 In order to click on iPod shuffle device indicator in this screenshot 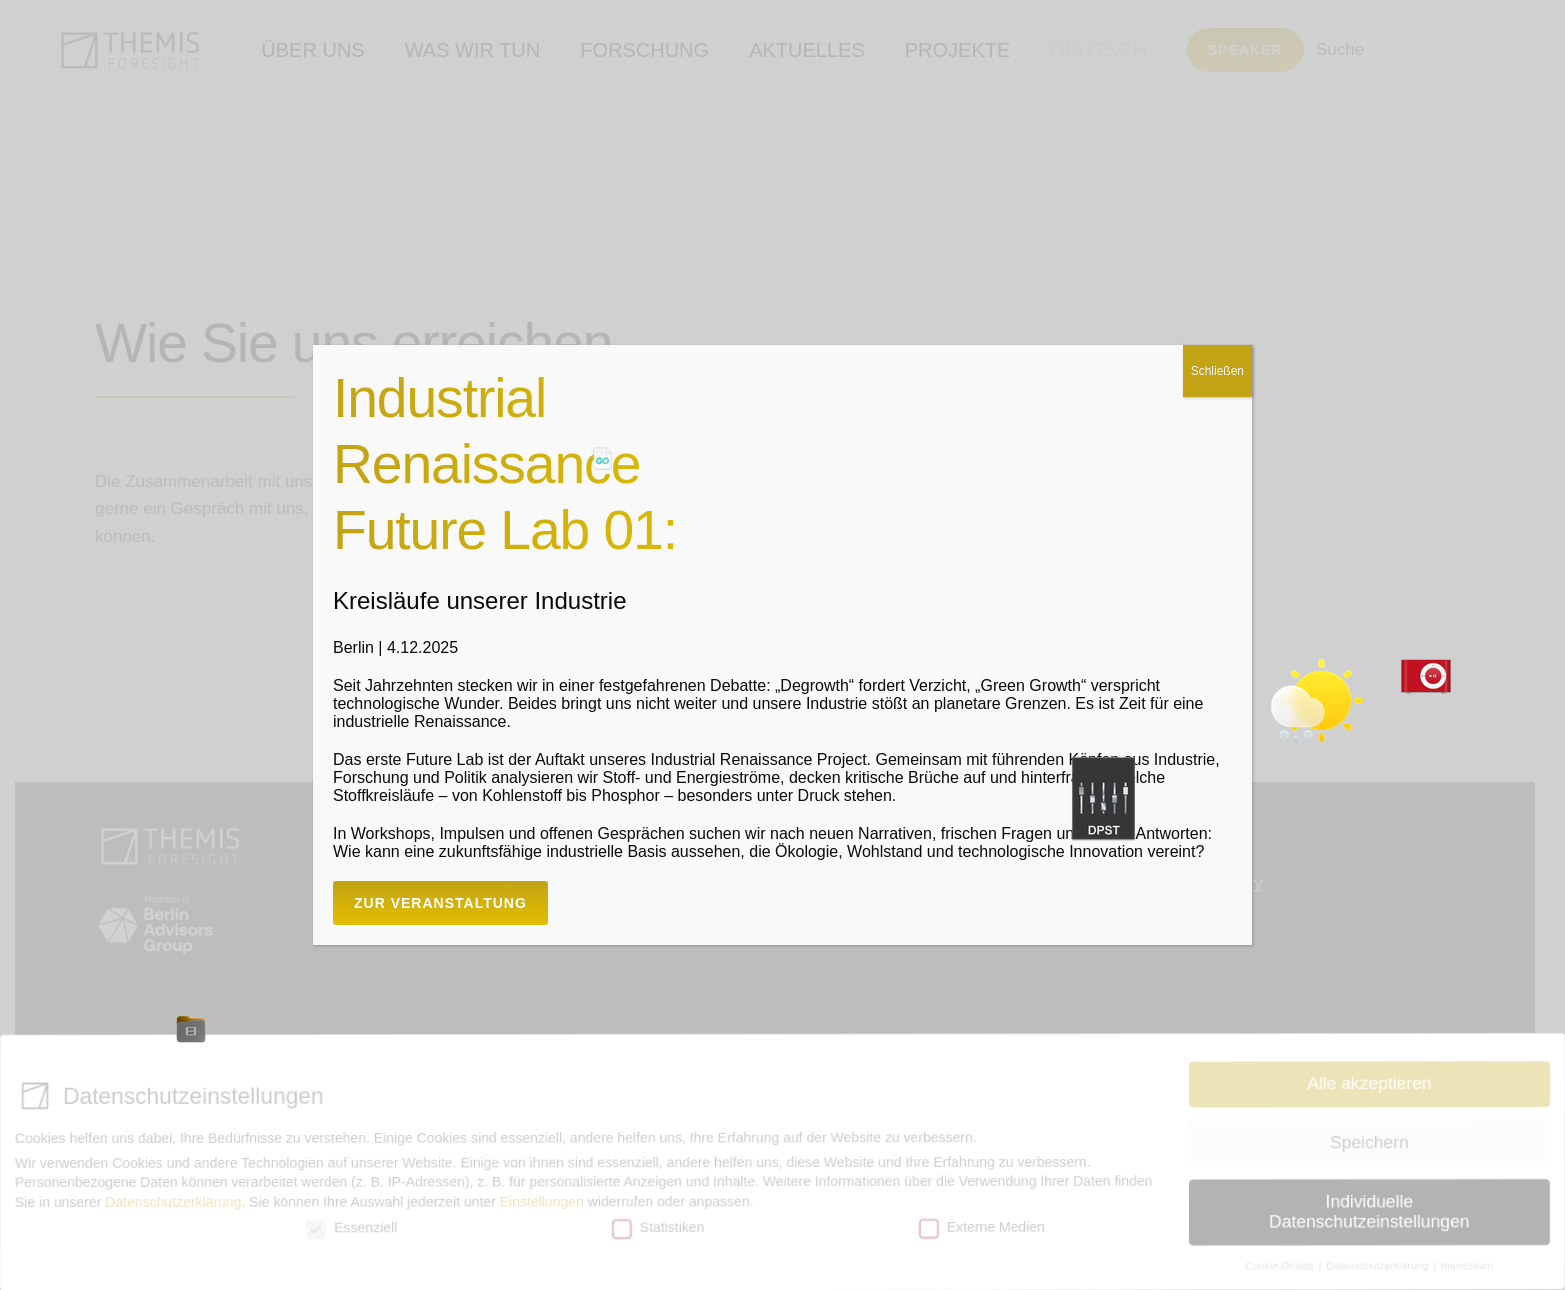, I will do `click(1426, 667)`.